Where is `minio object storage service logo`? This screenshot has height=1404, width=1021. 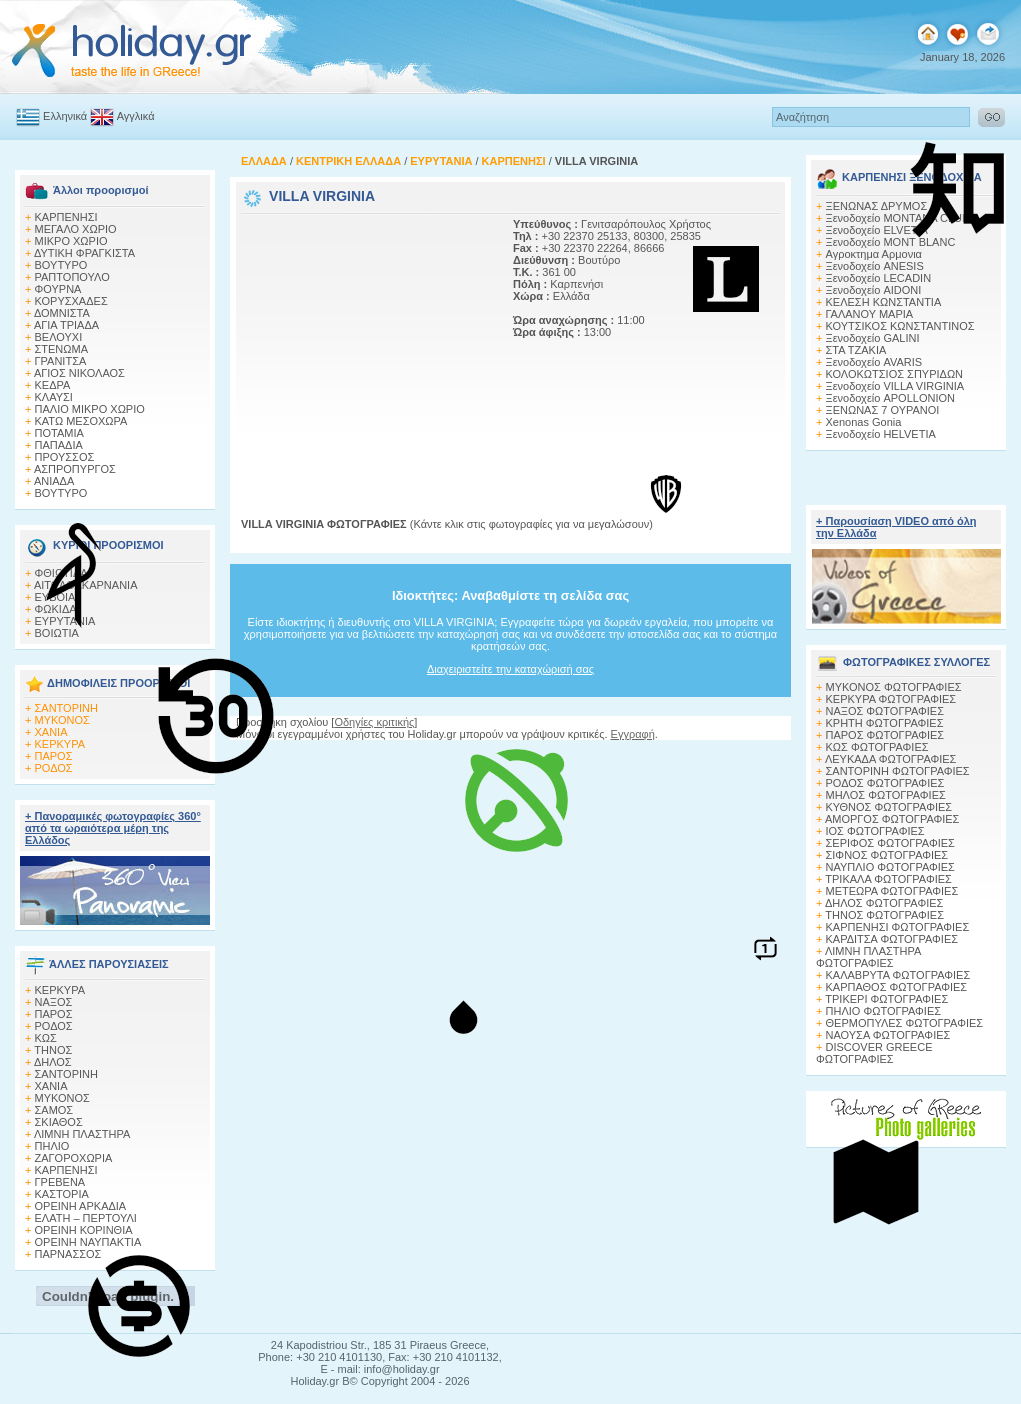
minio object storage service logo is located at coordinates (73, 575).